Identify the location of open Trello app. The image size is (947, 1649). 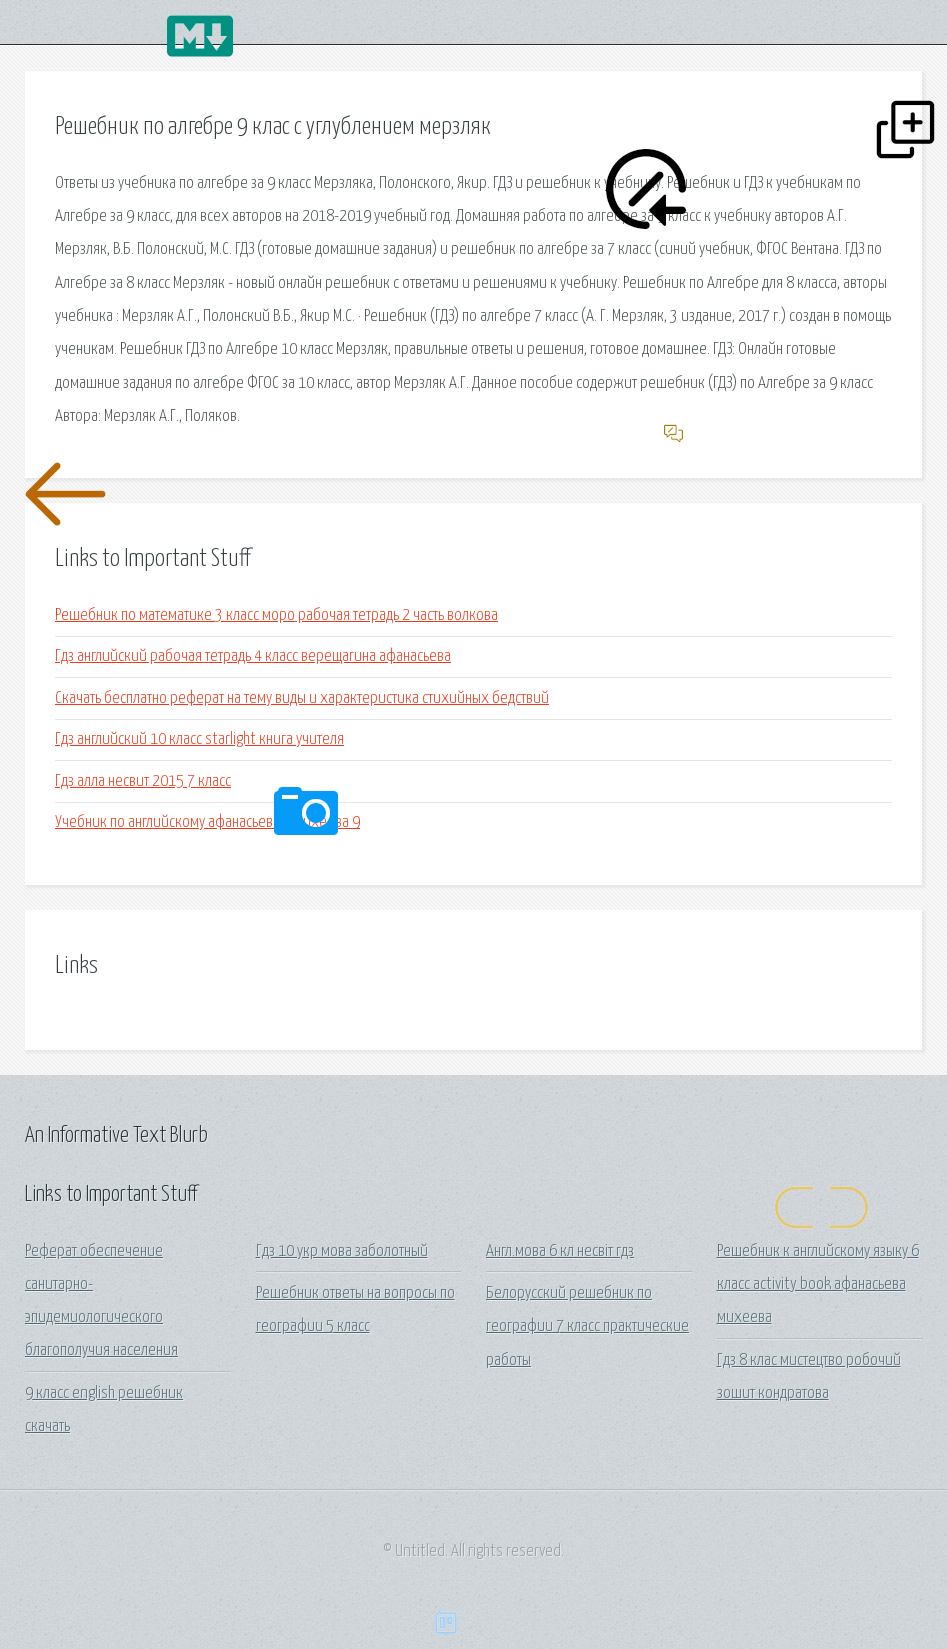
(446, 1623).